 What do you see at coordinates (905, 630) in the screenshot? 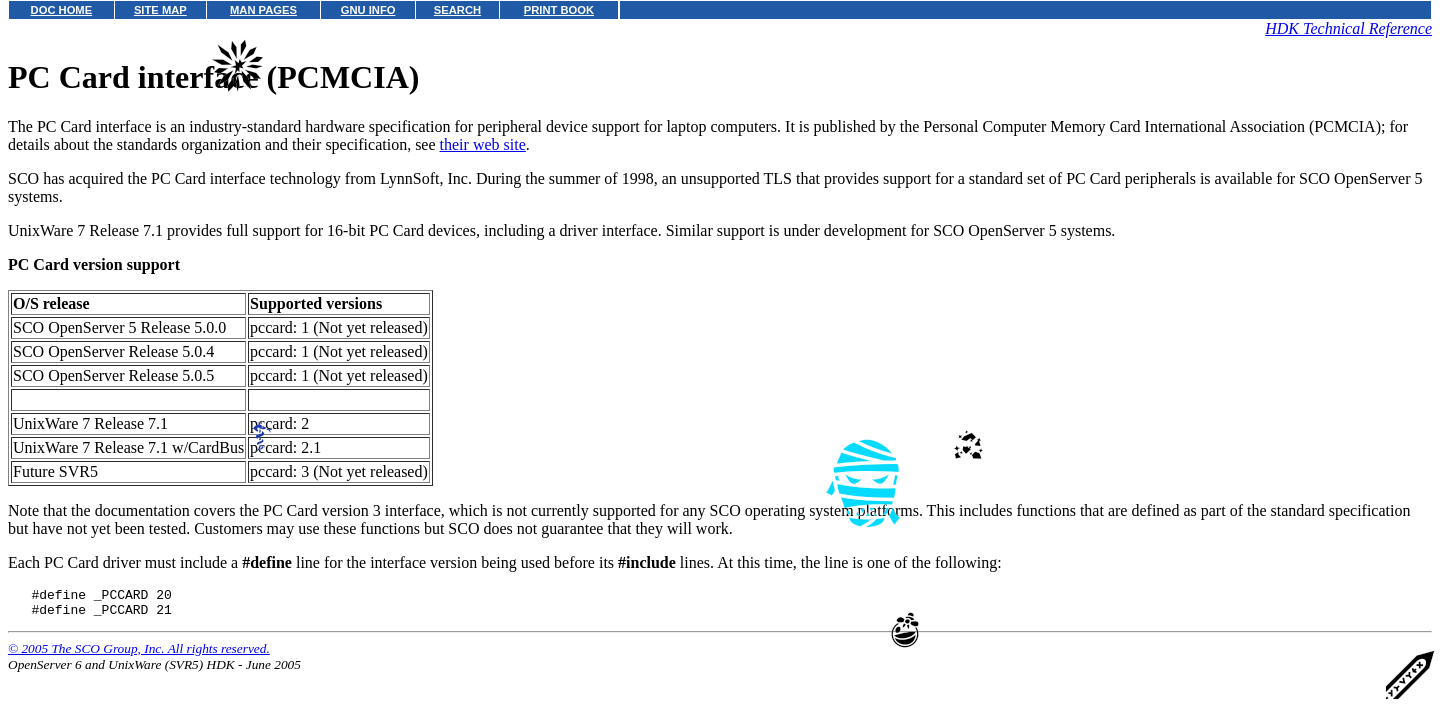
I see `collect nectar or fruit rewards in-game` at bounding box center [905, 630].